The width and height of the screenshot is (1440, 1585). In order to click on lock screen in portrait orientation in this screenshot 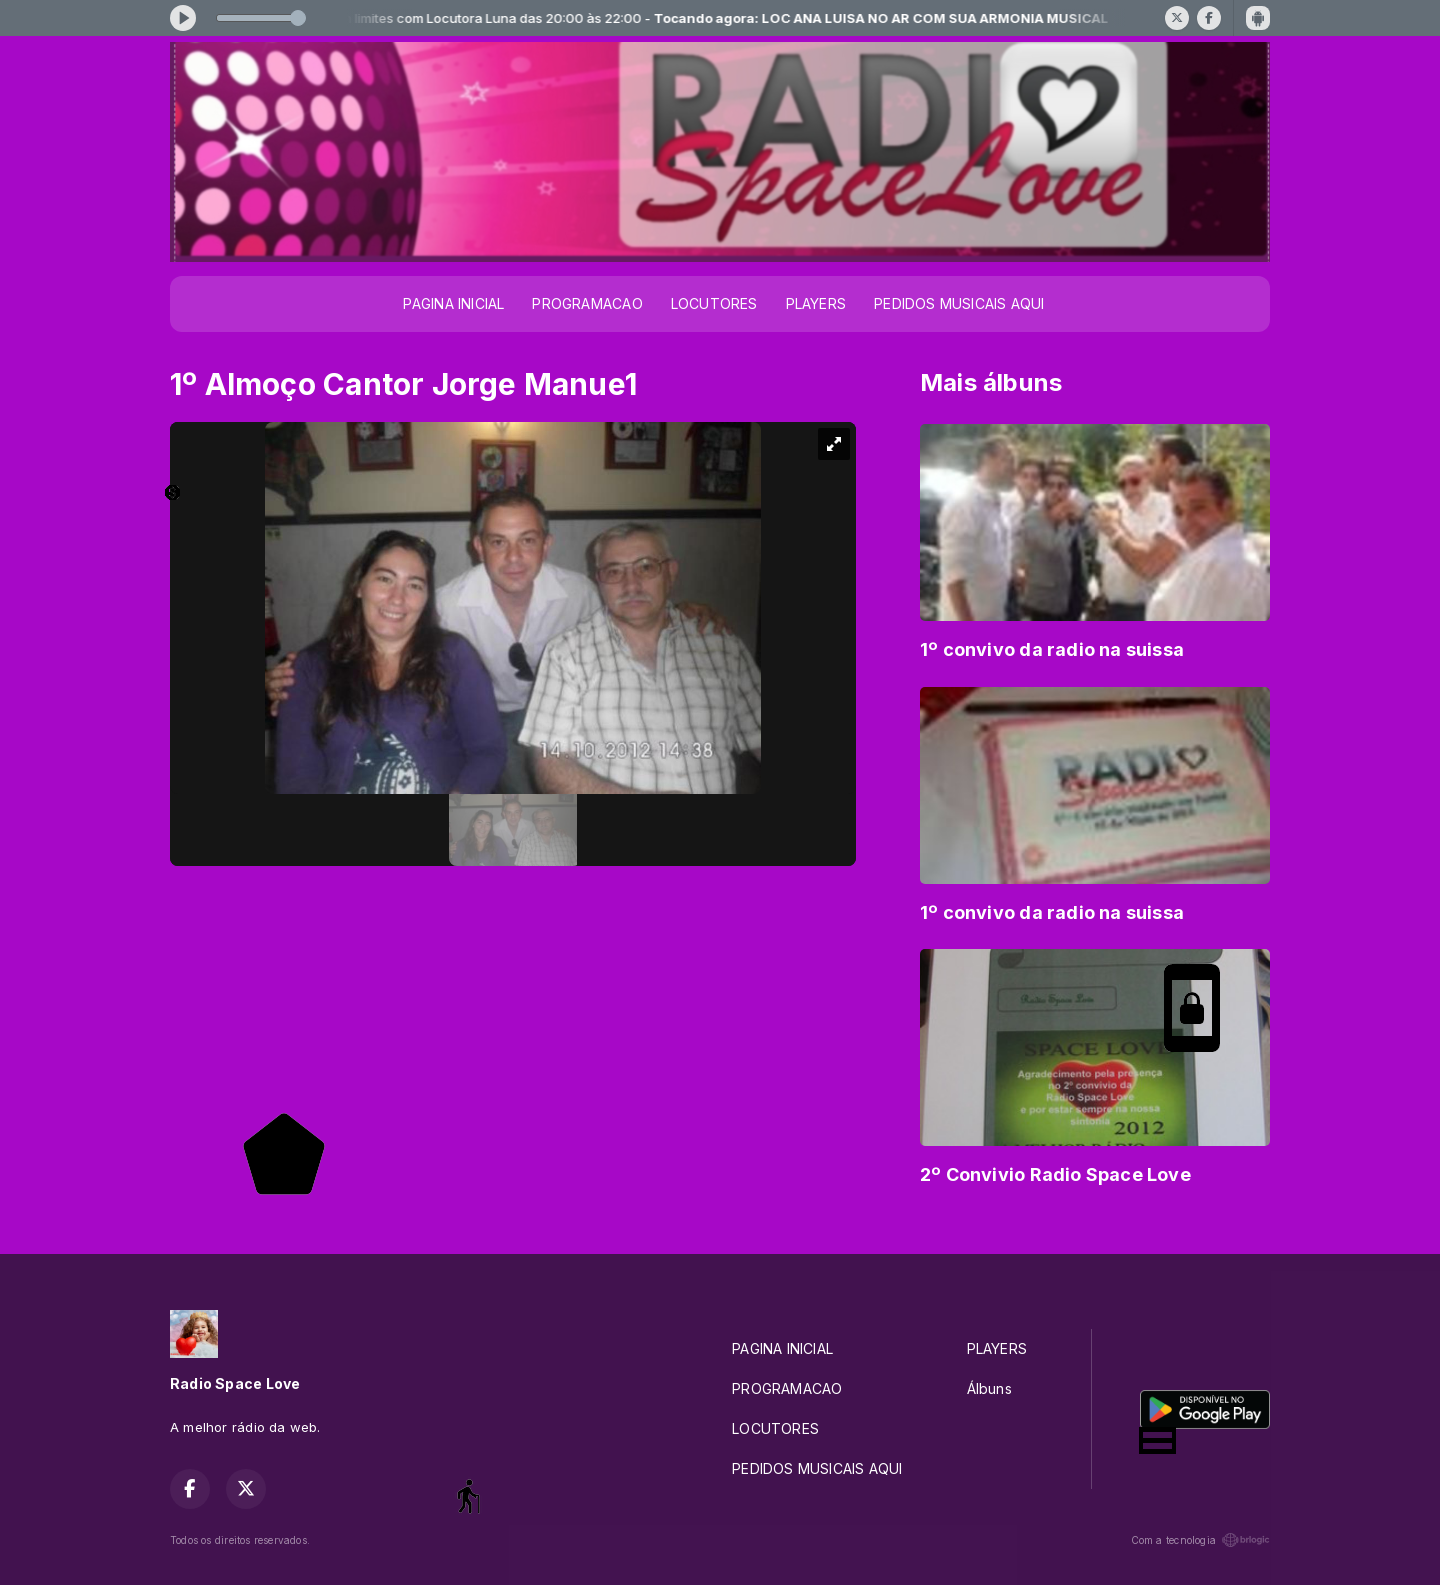, I will do `click(1192, 1008)`.